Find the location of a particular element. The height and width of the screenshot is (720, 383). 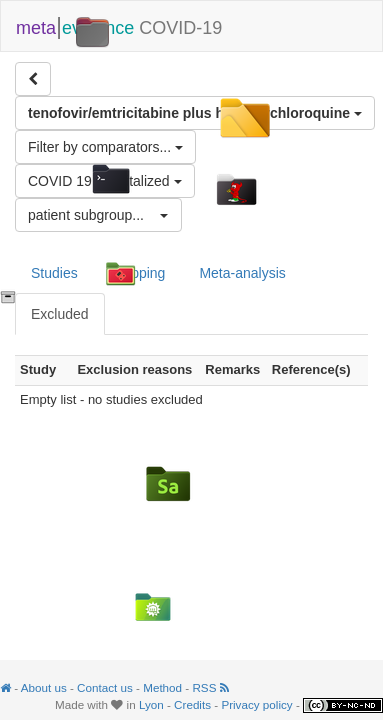

access archived emails is located at coordinates (8, 297).